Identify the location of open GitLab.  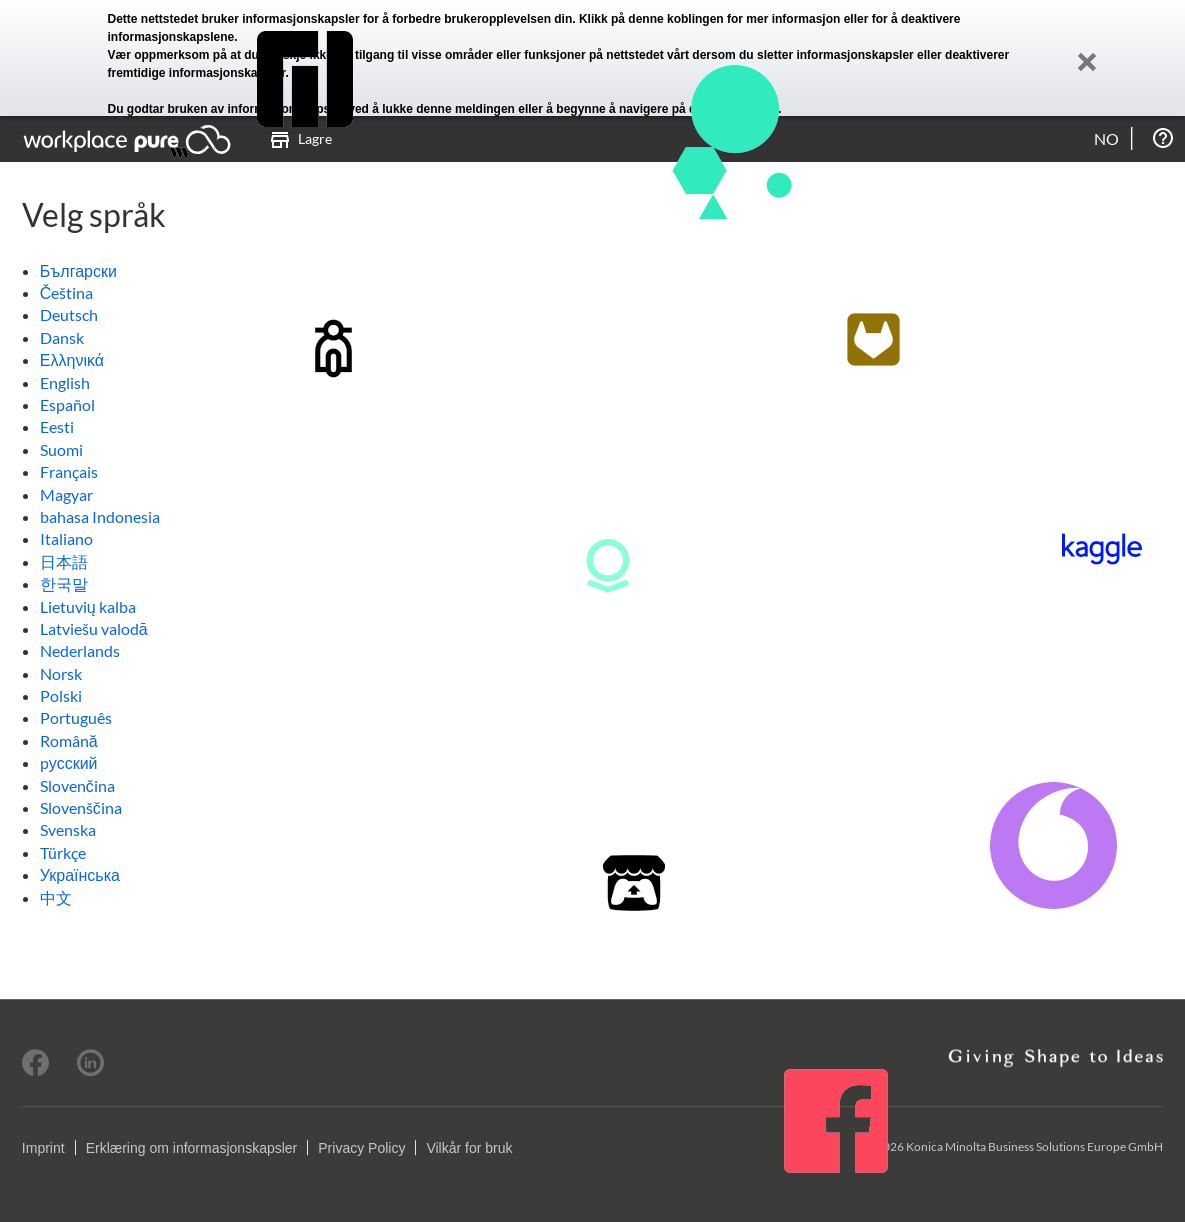
(873, 339).